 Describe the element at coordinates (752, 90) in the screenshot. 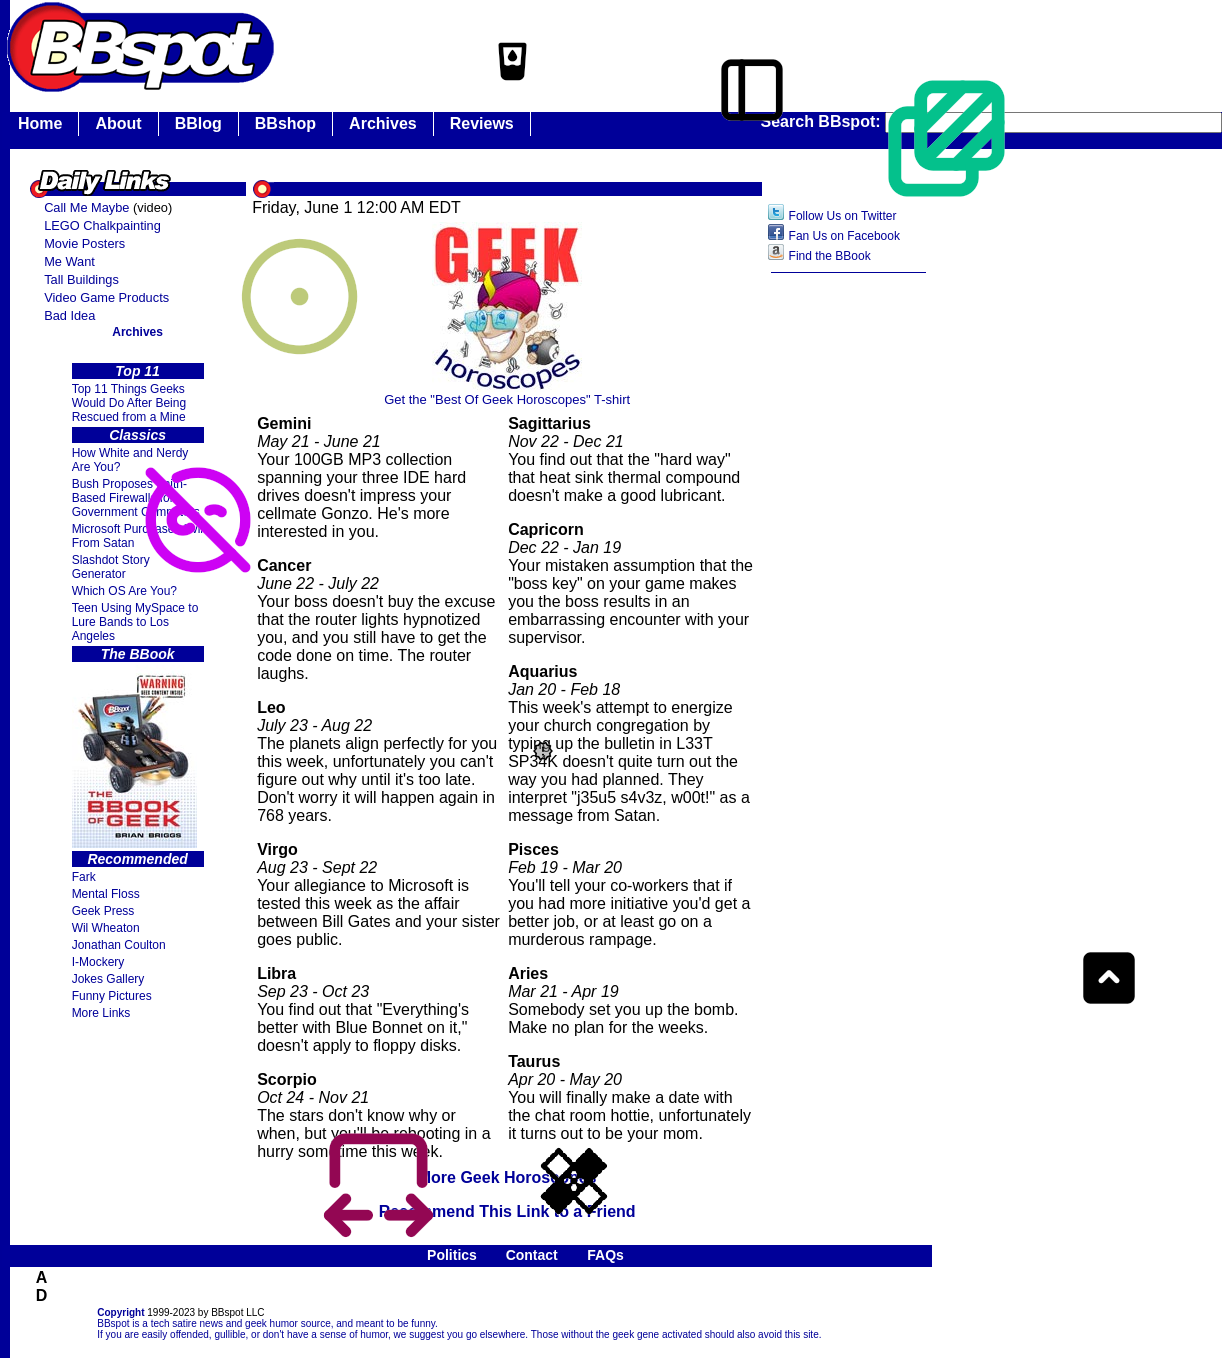

I see `toggle sidebar navigation` at that location.